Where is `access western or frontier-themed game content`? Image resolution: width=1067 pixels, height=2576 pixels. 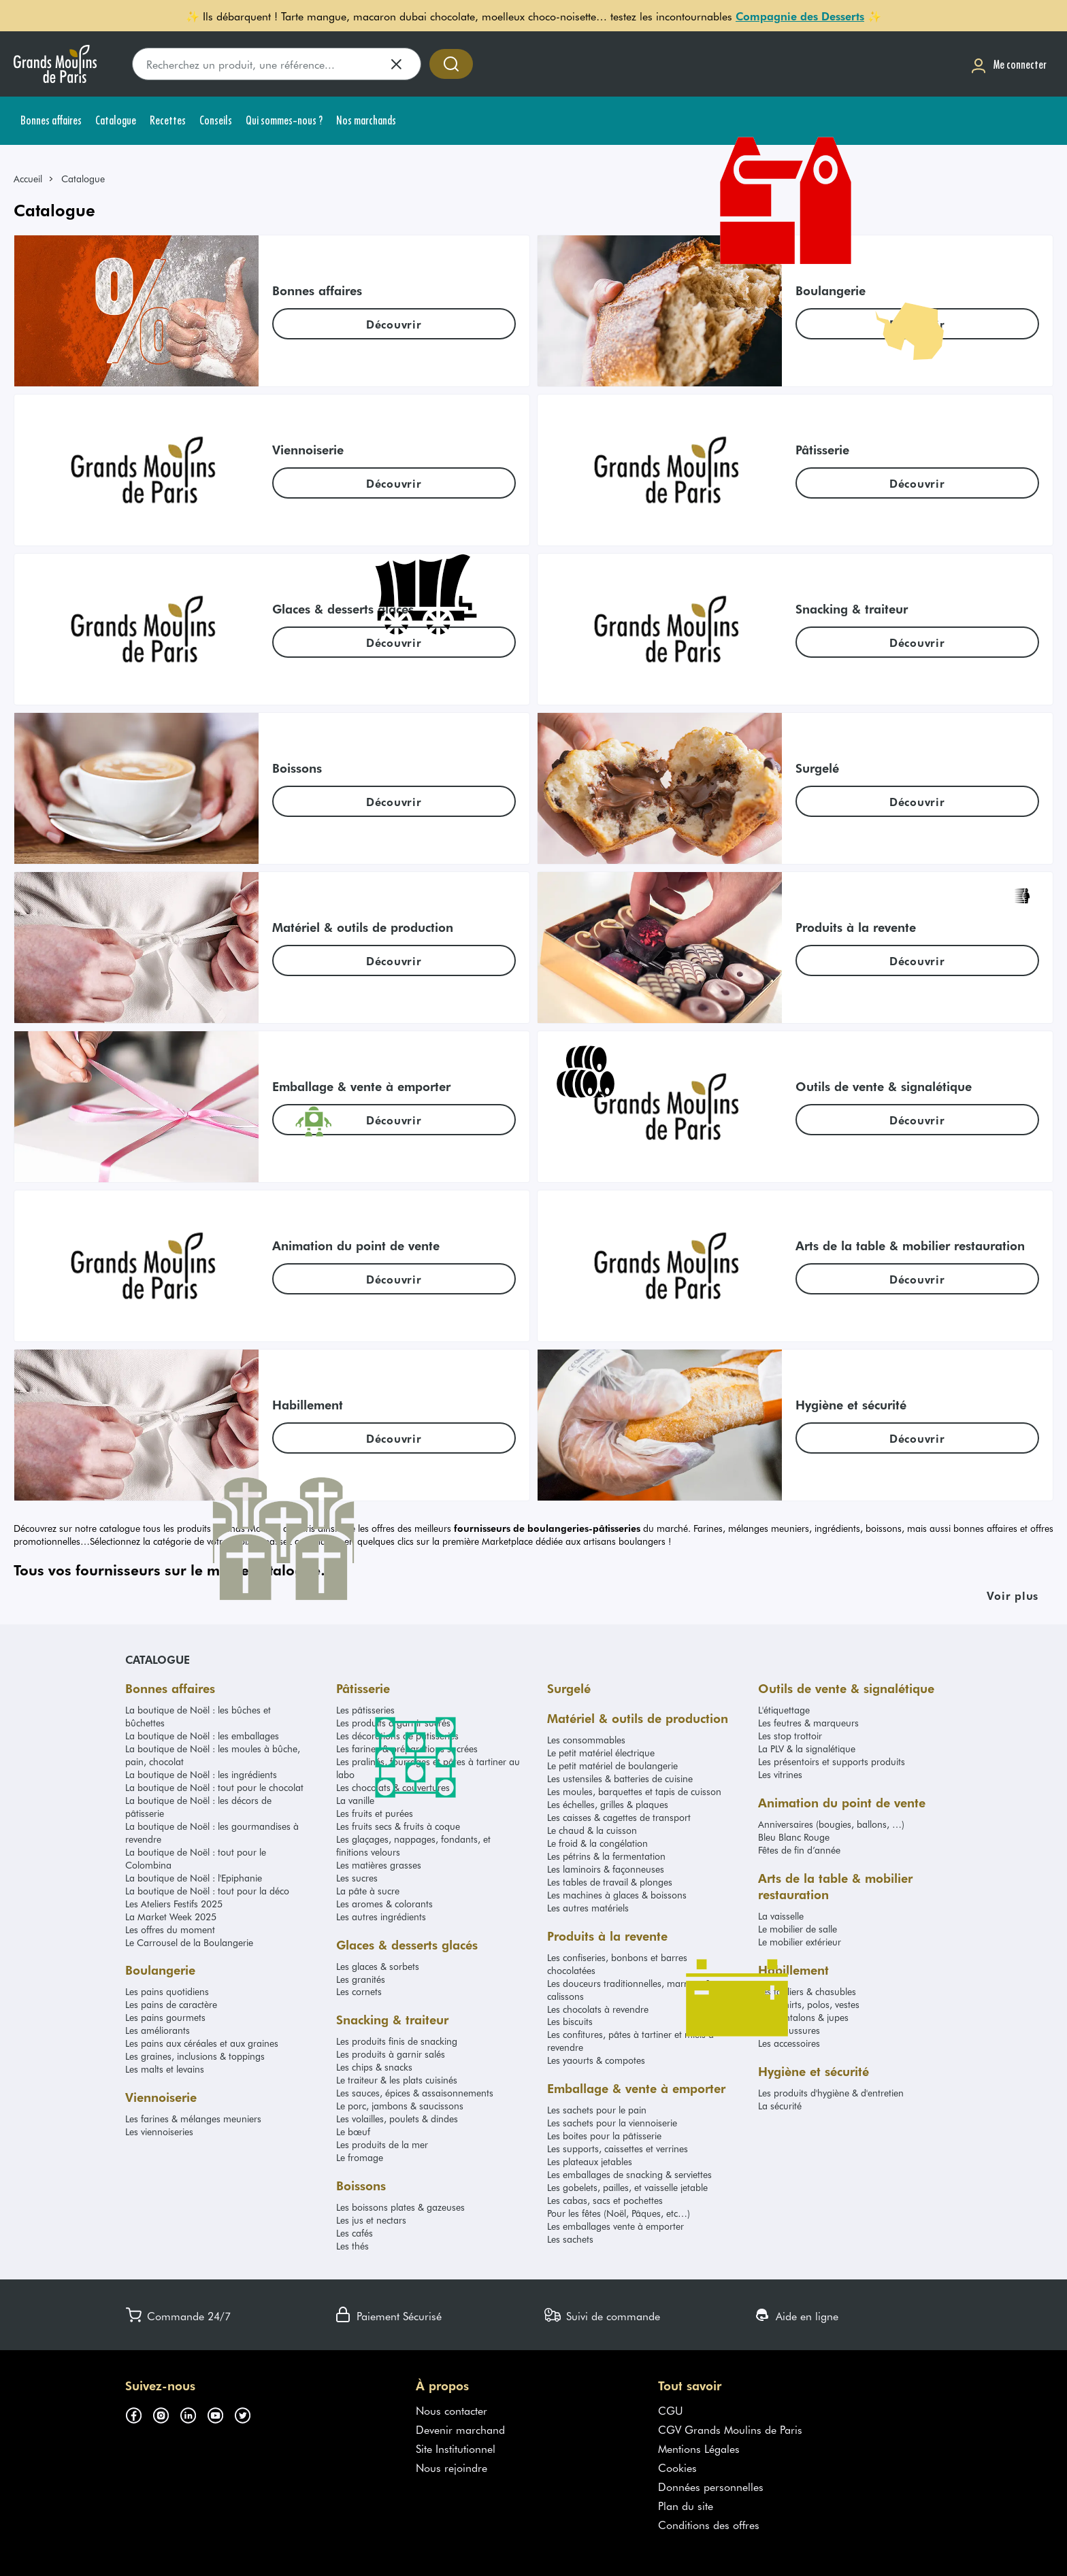
access western or frontier-themed game content is located at coordinates (426, 584).